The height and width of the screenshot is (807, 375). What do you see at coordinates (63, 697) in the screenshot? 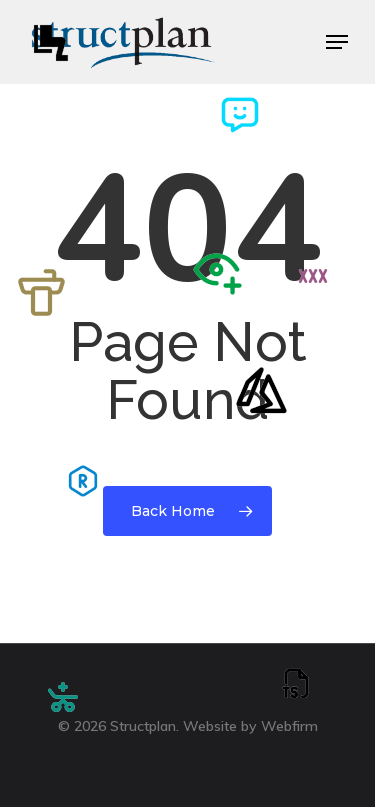
I see `access emergency medical bed availability` at bounding box center [63, 697].